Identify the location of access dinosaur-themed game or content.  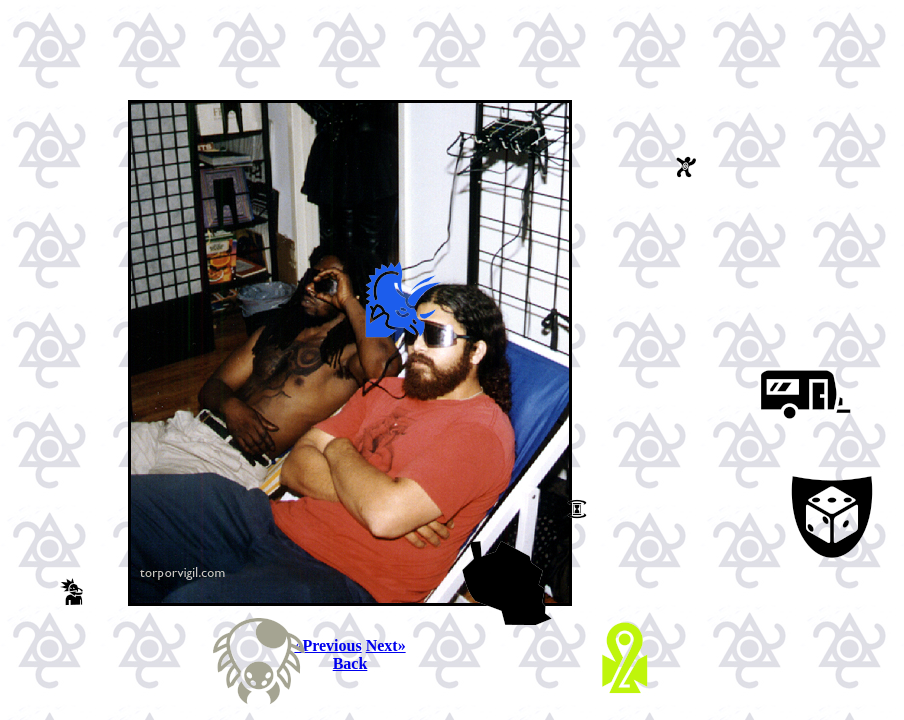
(404, 299).